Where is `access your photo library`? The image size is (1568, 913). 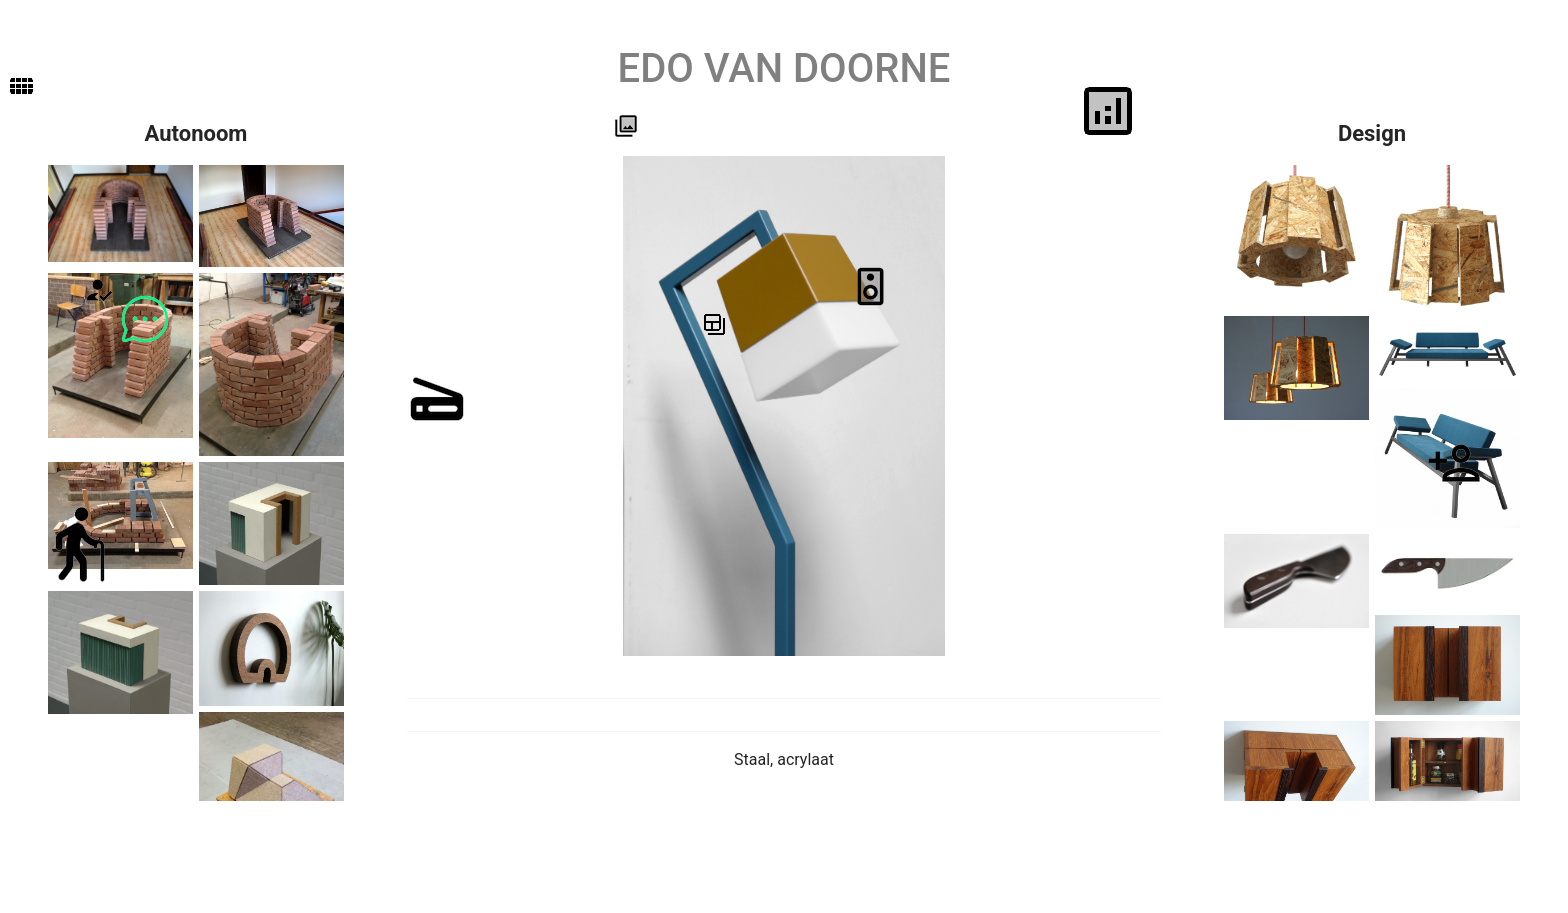
access your photo library is located at coordinates (626, 126).